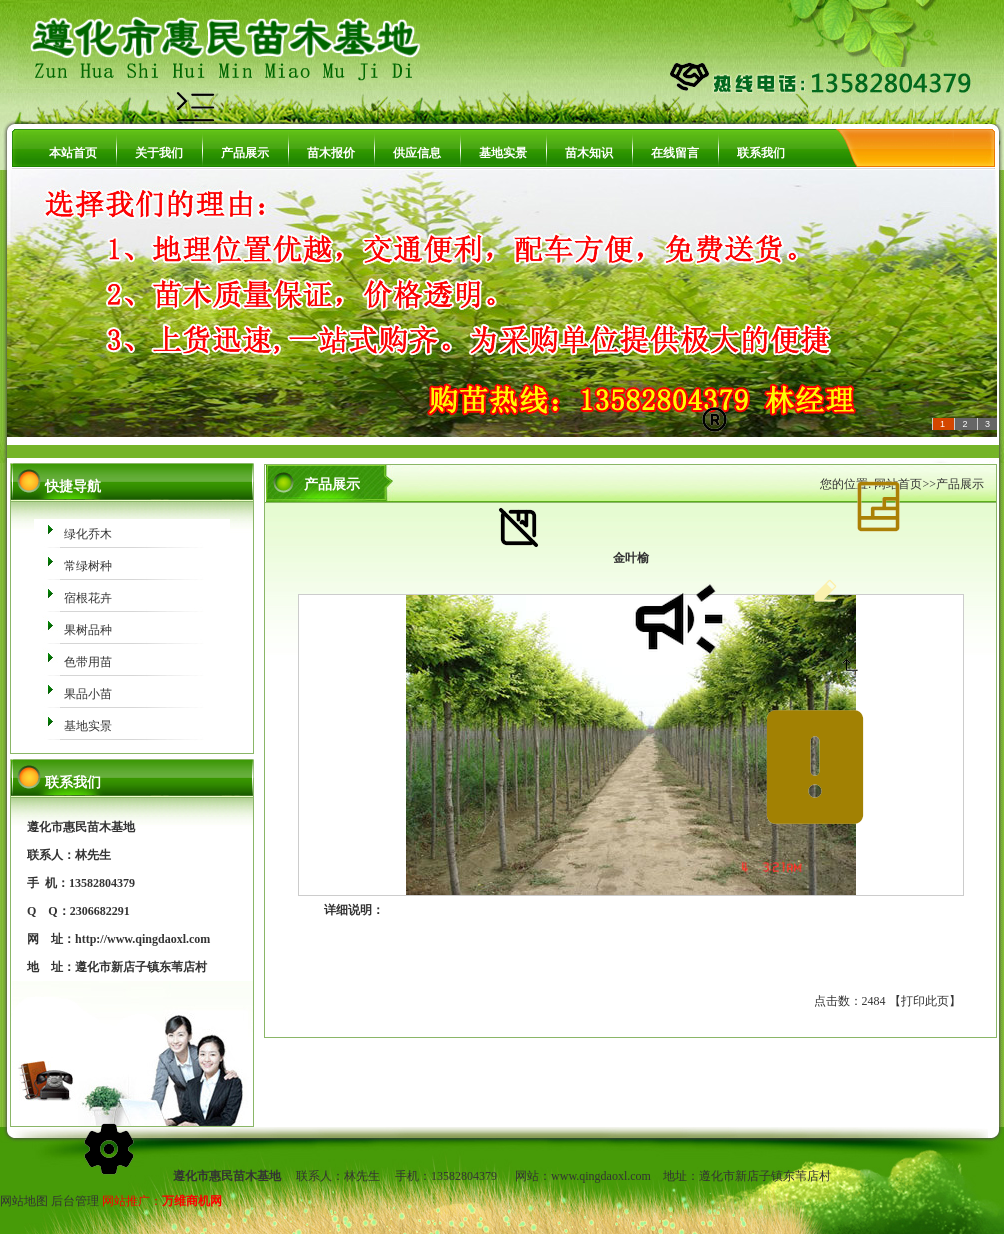 The height and width of the screenshot is (1234, 1004). Describe the element at coordinates (815, 767) in the screenshot. I see `indicates a warning or alert requiring attention` at that location.